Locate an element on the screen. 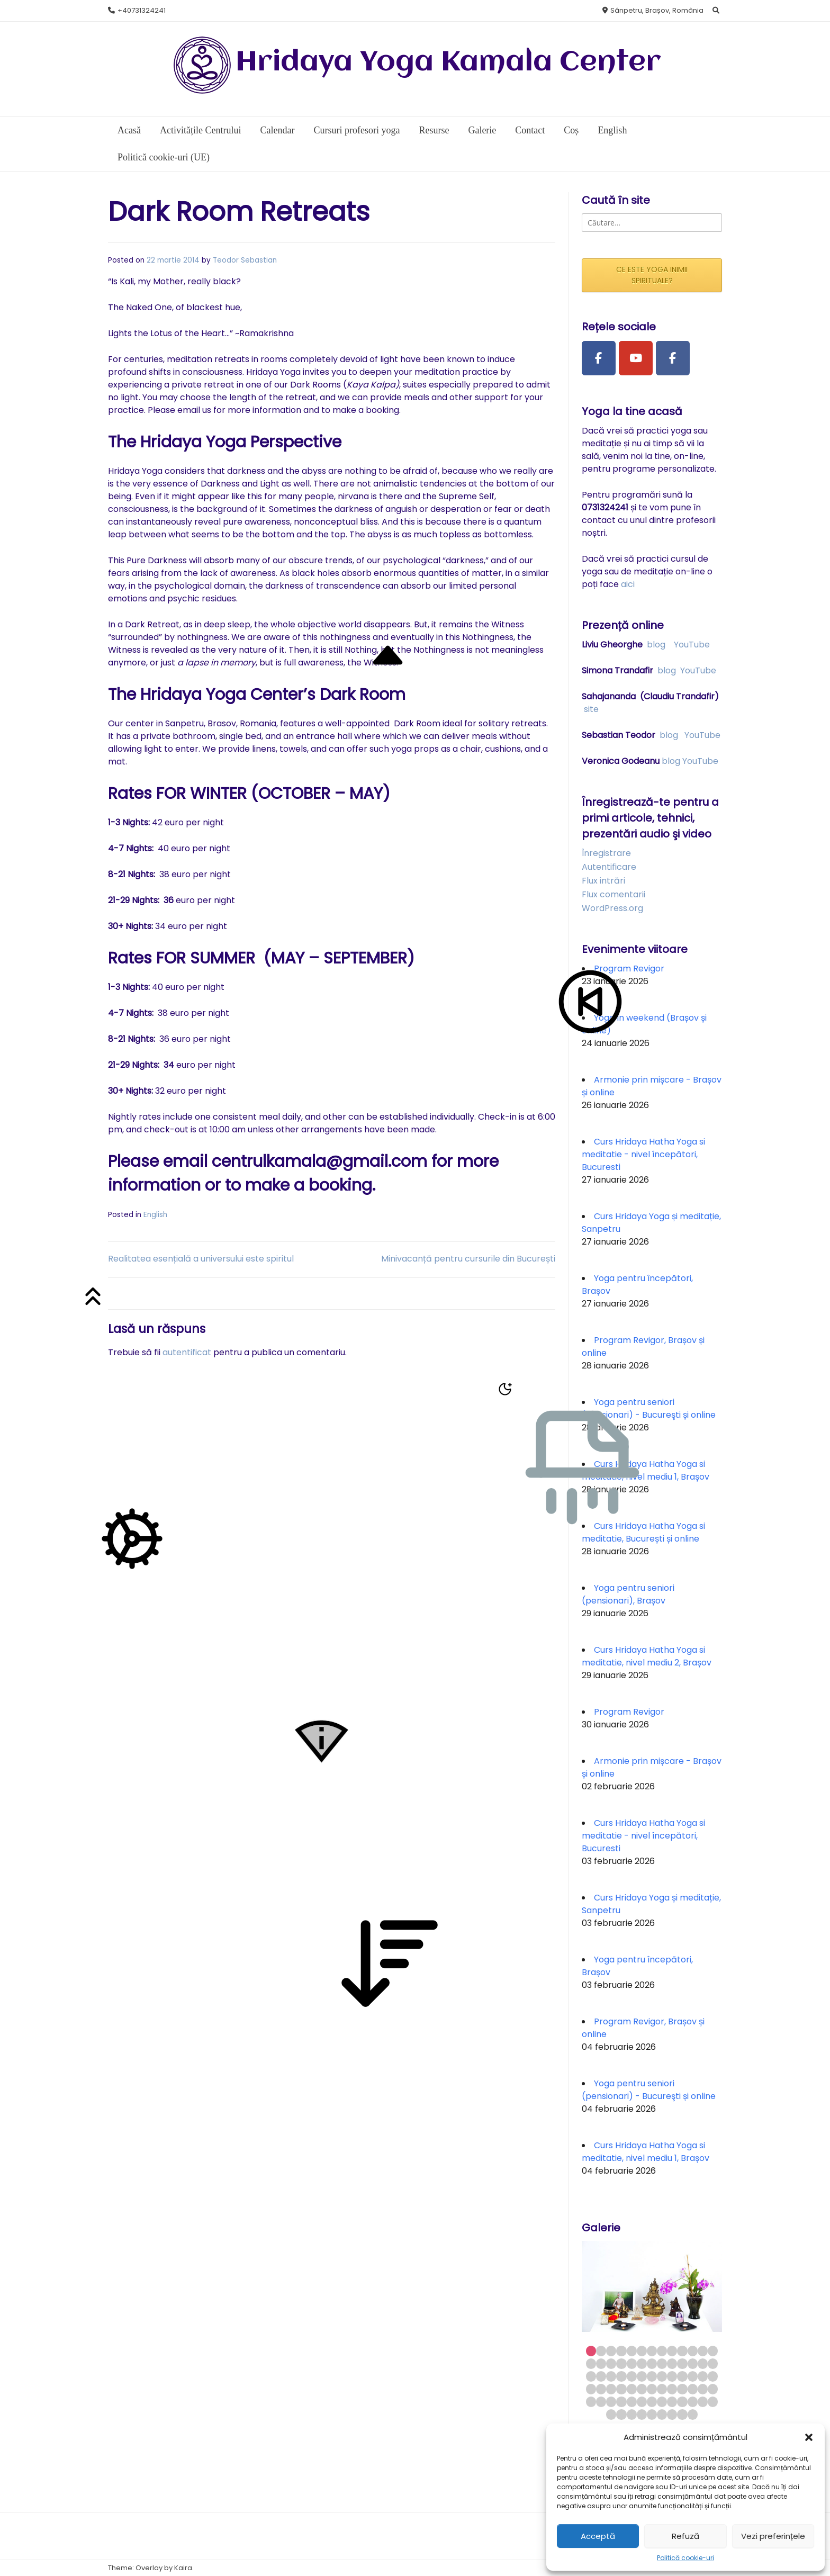  permanently delete a document is located at coordinates (582, 1467).